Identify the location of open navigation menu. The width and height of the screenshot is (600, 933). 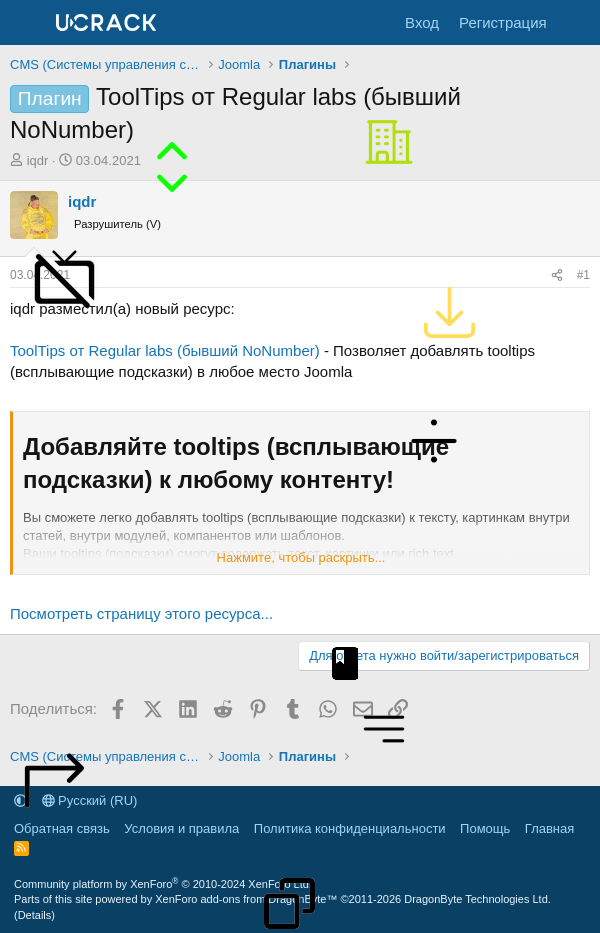
(384, 729).